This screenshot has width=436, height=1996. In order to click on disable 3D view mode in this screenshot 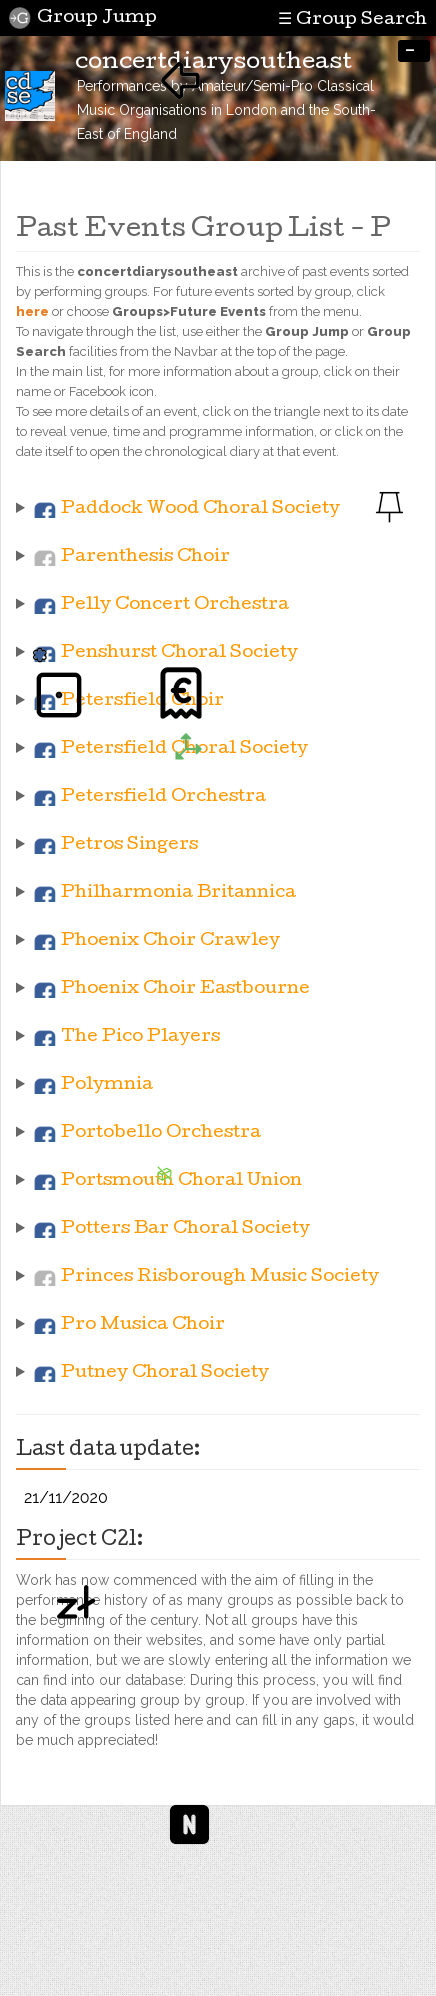, I will do `click(164, 1173)`.